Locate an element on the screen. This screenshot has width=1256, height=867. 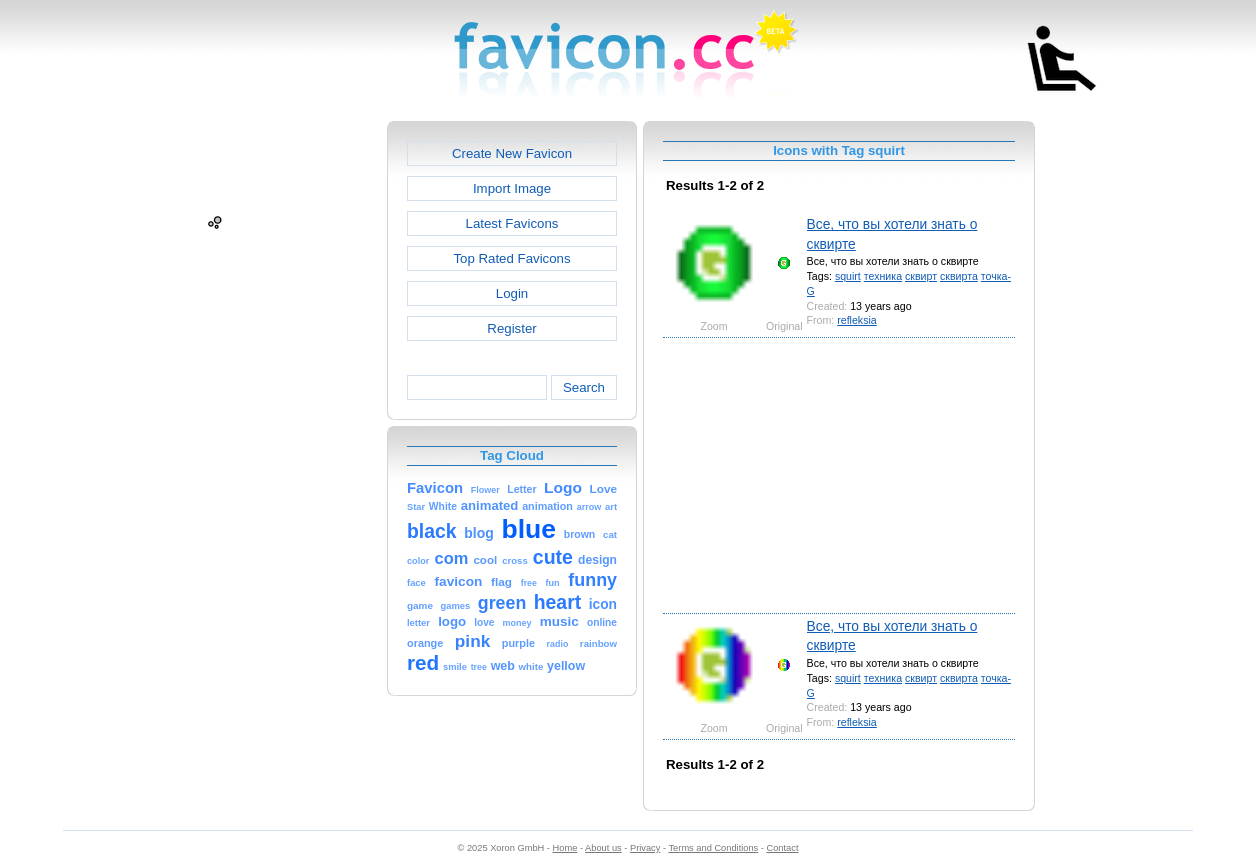
select extra legroom or recline seating is located at coordinates (1062, 60).